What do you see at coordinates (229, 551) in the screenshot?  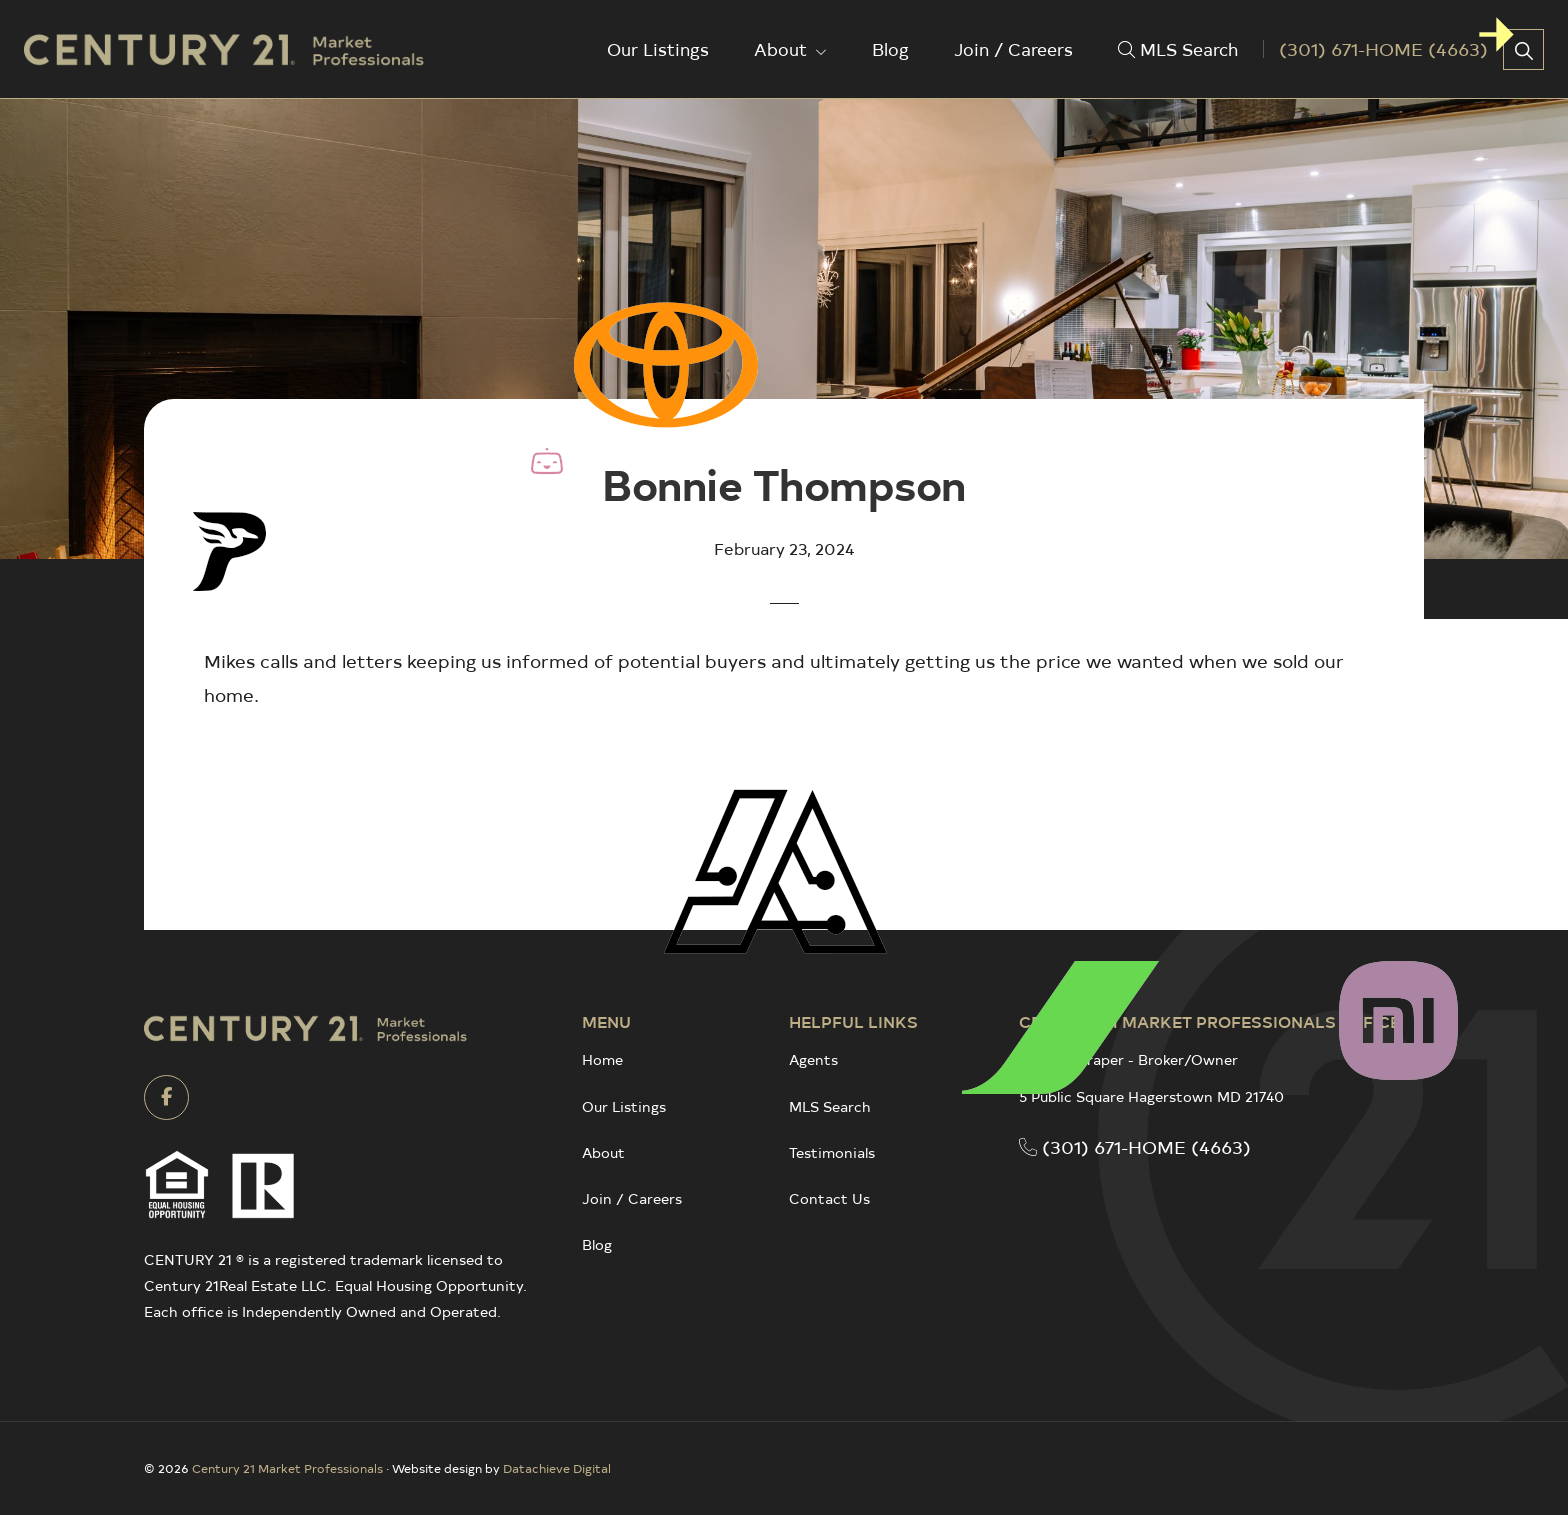 I see `pelican static site generator logo` at bounding box center [229, 551].